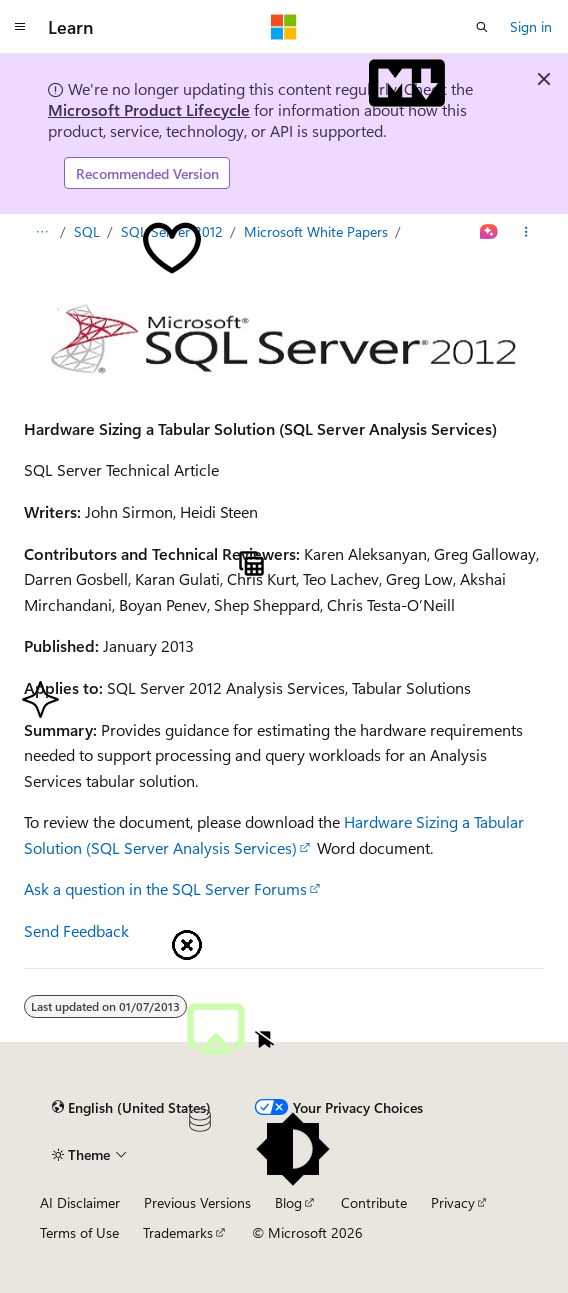 Image resolution: width=568 pixels, height=1293 pixels. Describe the element at coordinates (200, 1120) in the screenshot. I see `access database or data storage` at that location.